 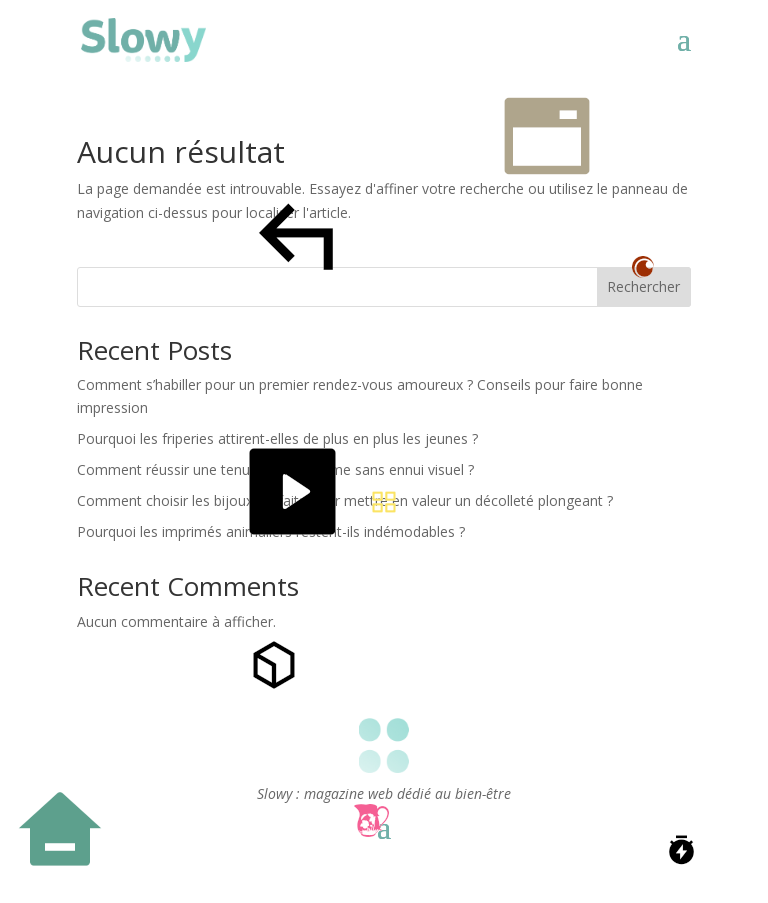 I want to click on charles web debugging proxy application, so click(x=371, y=820).